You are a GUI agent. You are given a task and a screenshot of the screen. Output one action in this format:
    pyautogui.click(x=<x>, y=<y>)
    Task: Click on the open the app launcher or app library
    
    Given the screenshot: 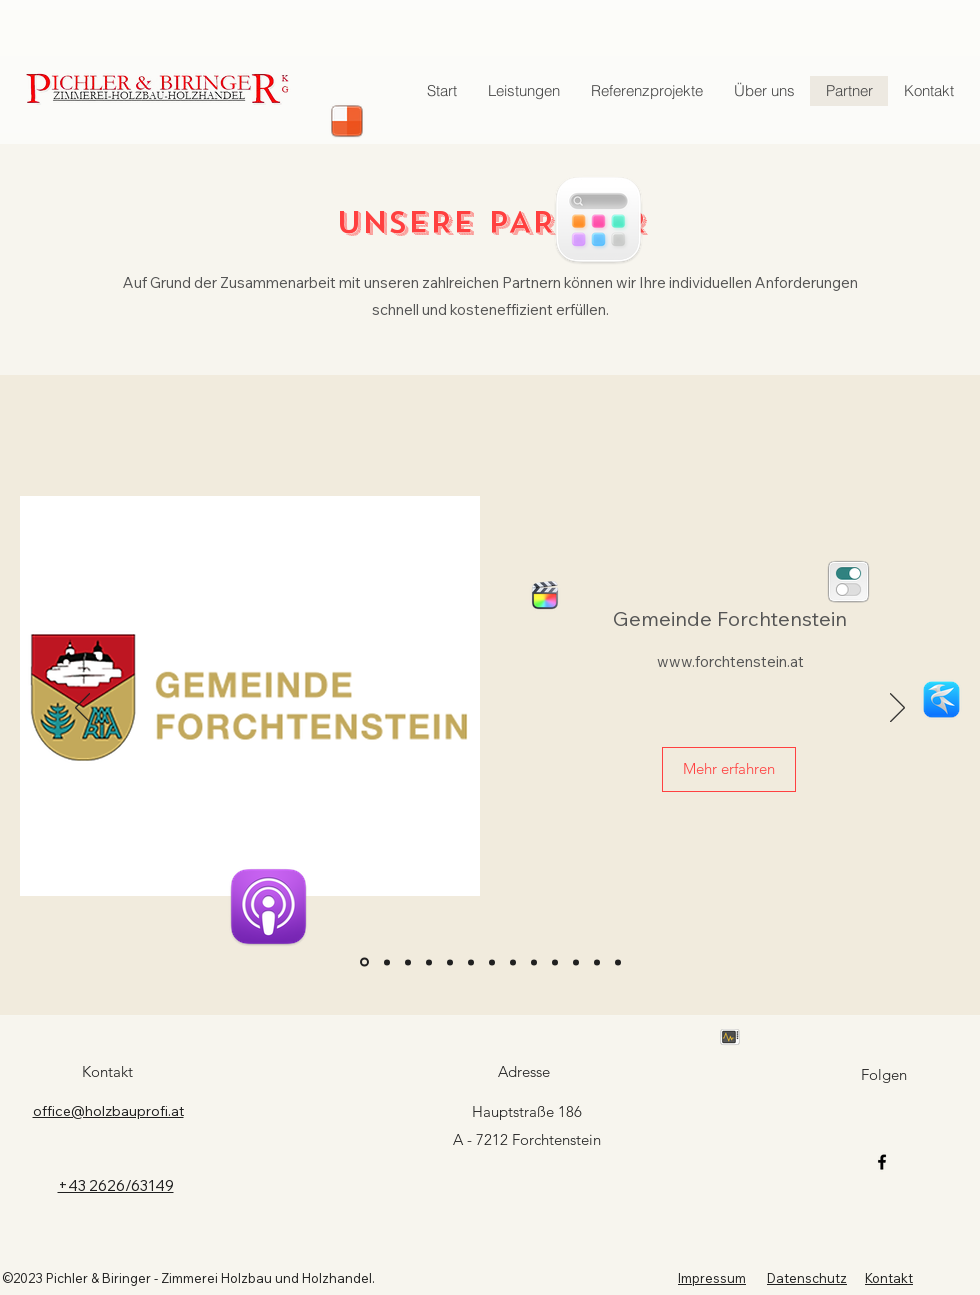 What is the action you would take?
    pyautogui.click(x=598, y=219)
    